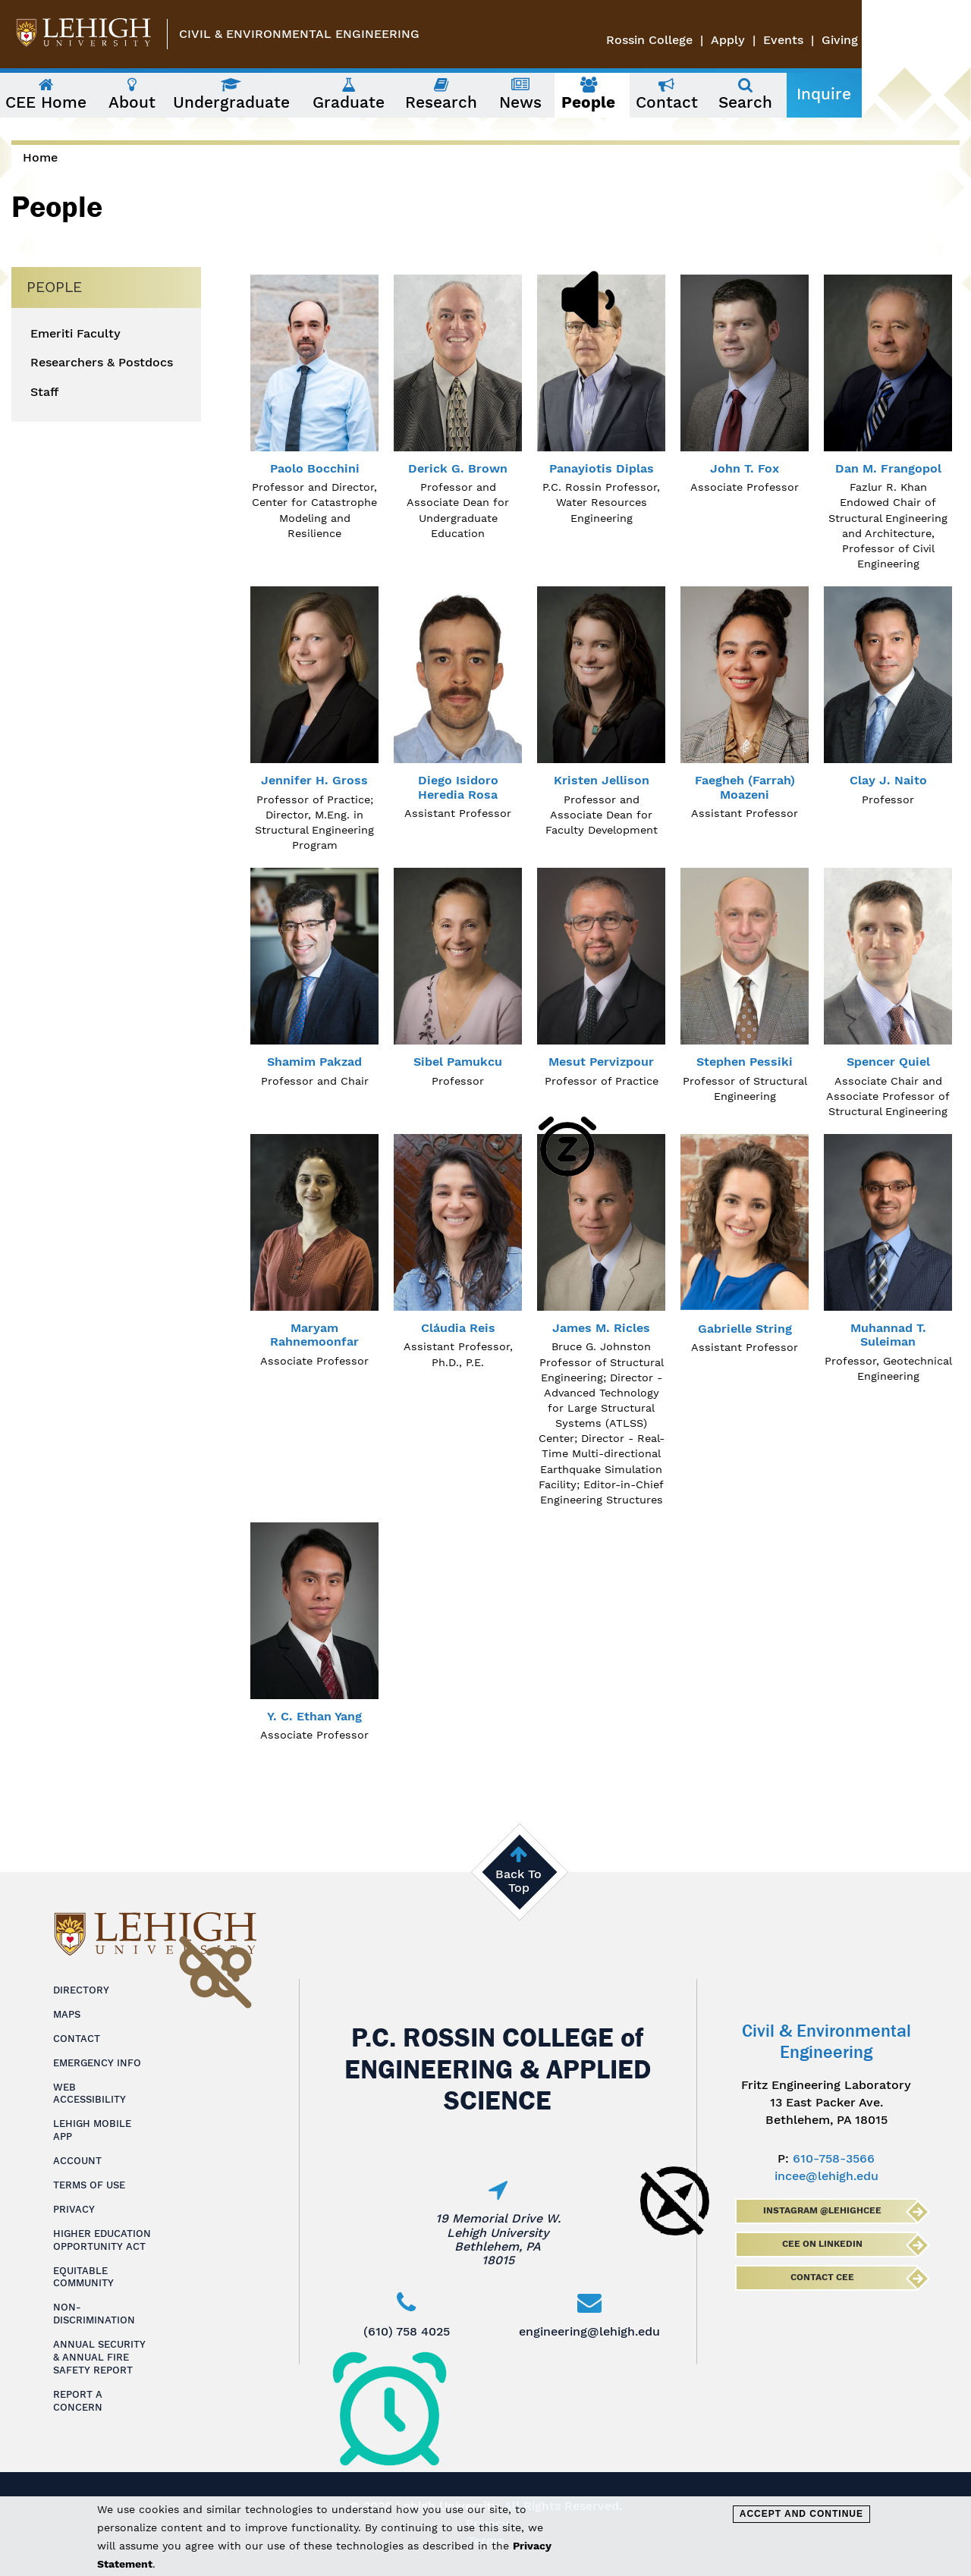 This screenshot has height=2576, width=971. Describe the element at coordinates (674, 2201) in the screenshot. I see `disable compass or navigation features` at that location.